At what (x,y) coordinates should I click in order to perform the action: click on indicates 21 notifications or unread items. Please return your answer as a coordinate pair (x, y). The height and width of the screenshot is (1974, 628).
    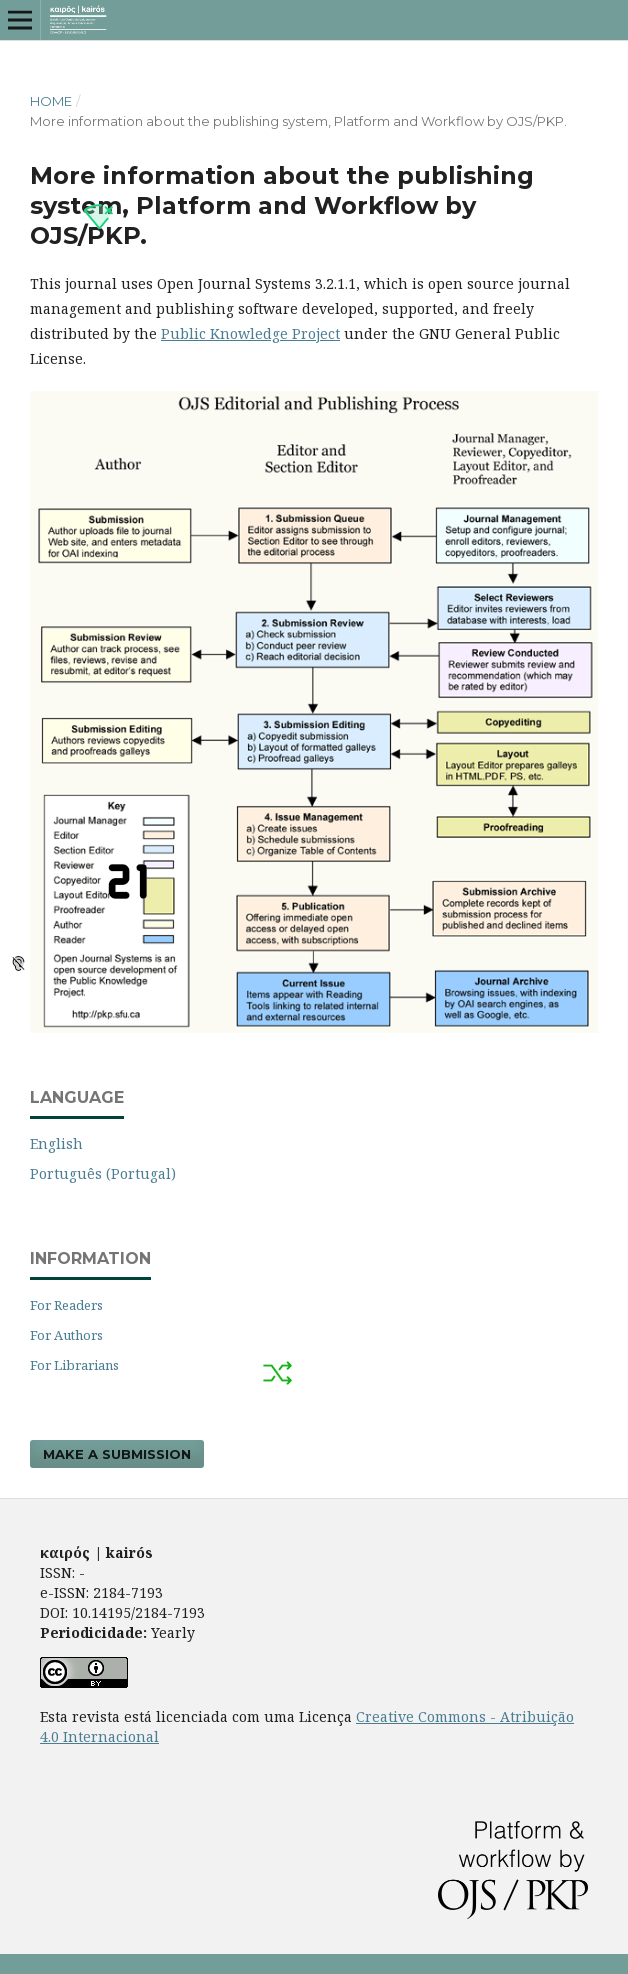
    Looking at the image, I should click on (129, 881).